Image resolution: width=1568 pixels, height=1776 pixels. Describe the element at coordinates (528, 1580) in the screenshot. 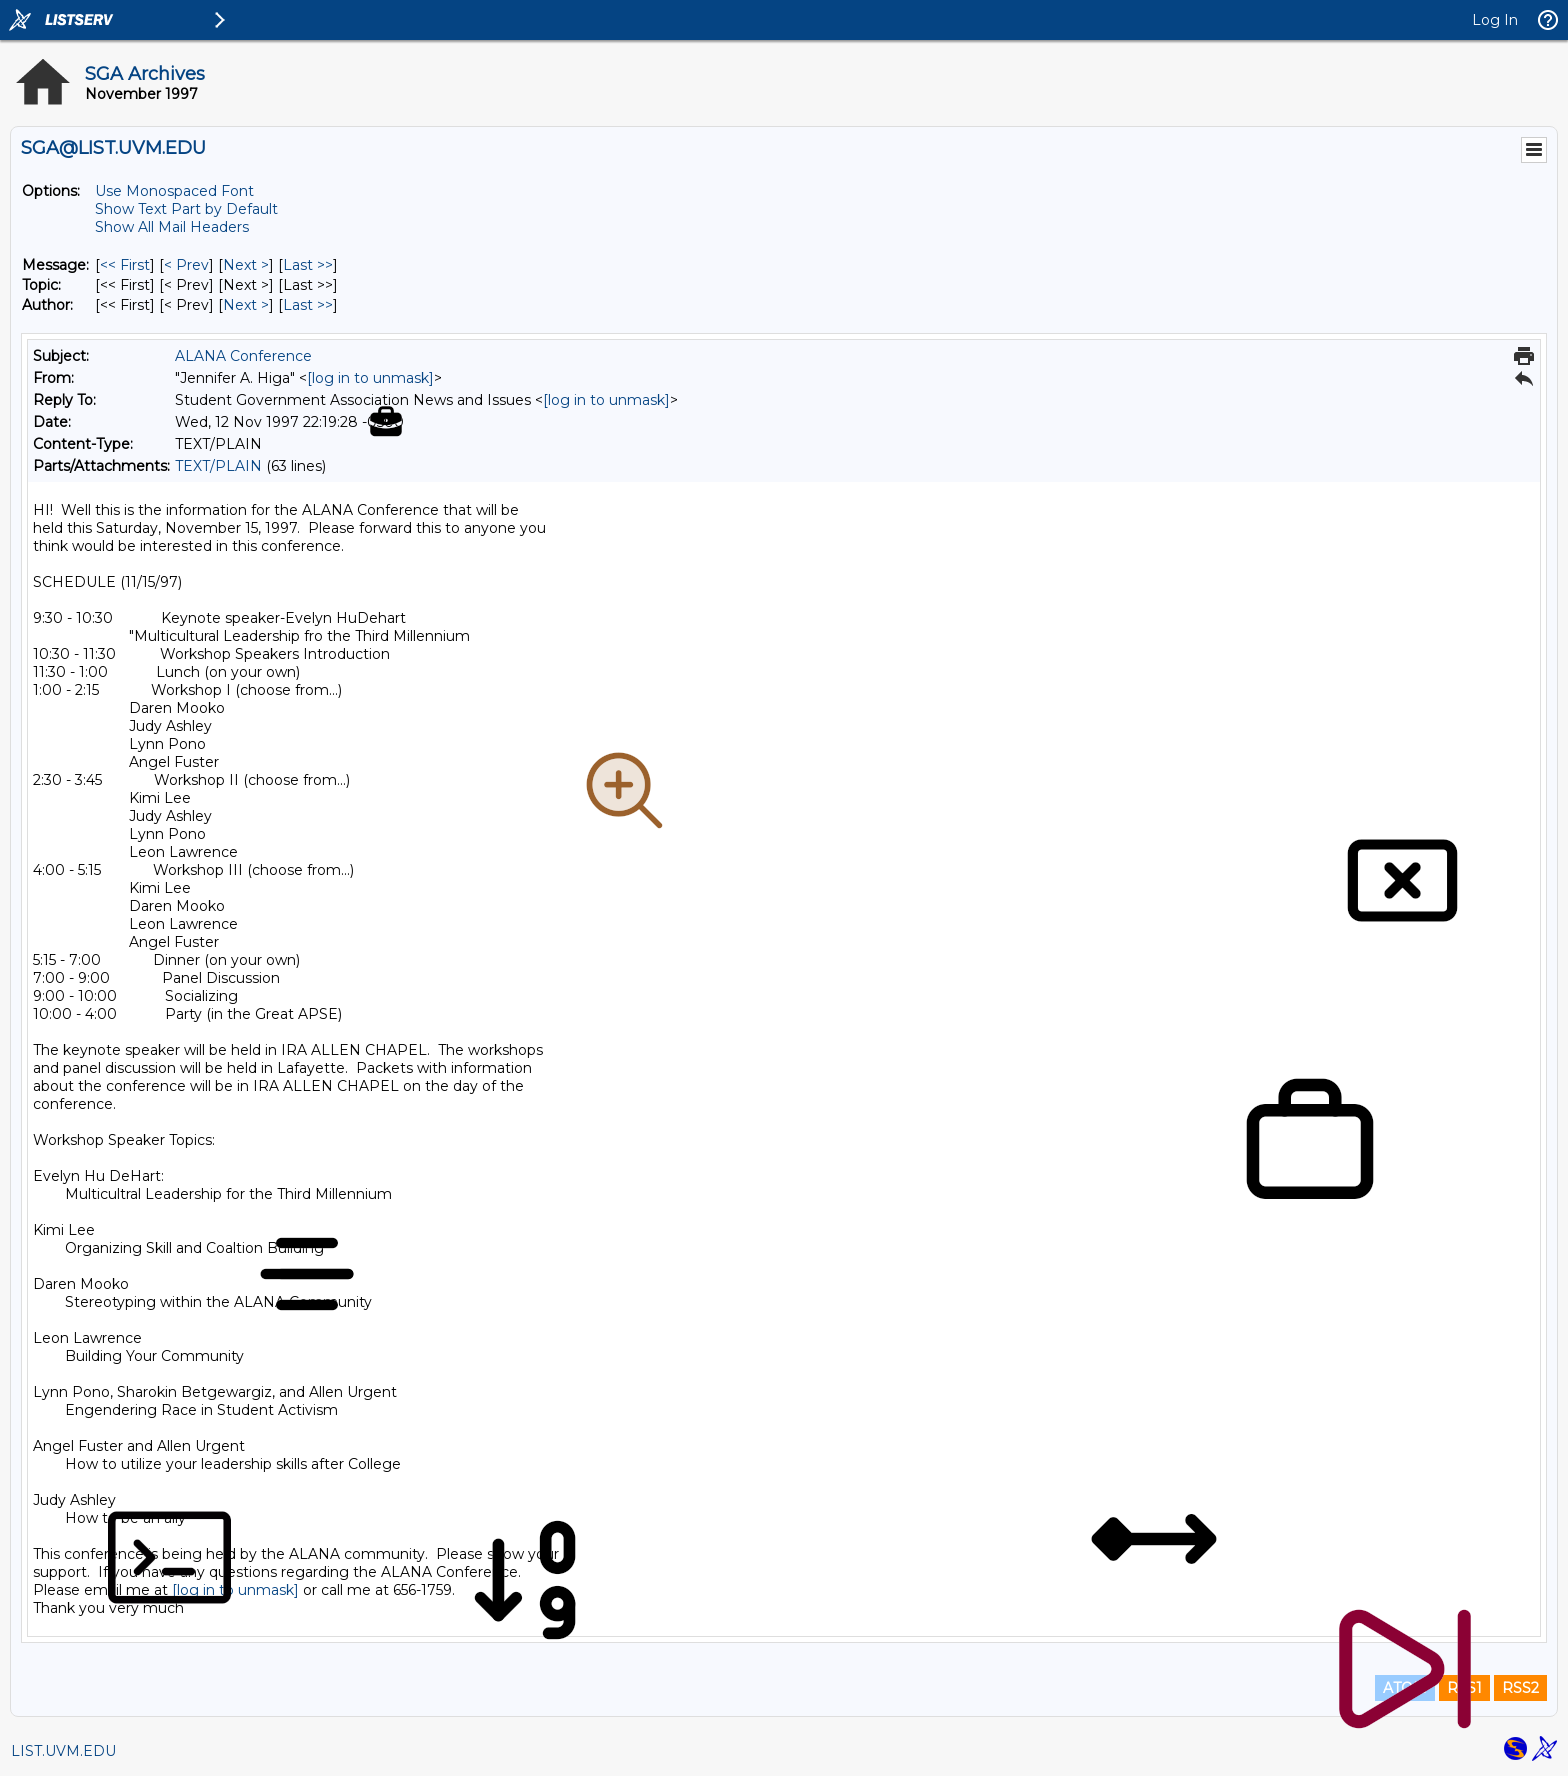

I see `sort numbers in ascending order (0-9)` at that location.